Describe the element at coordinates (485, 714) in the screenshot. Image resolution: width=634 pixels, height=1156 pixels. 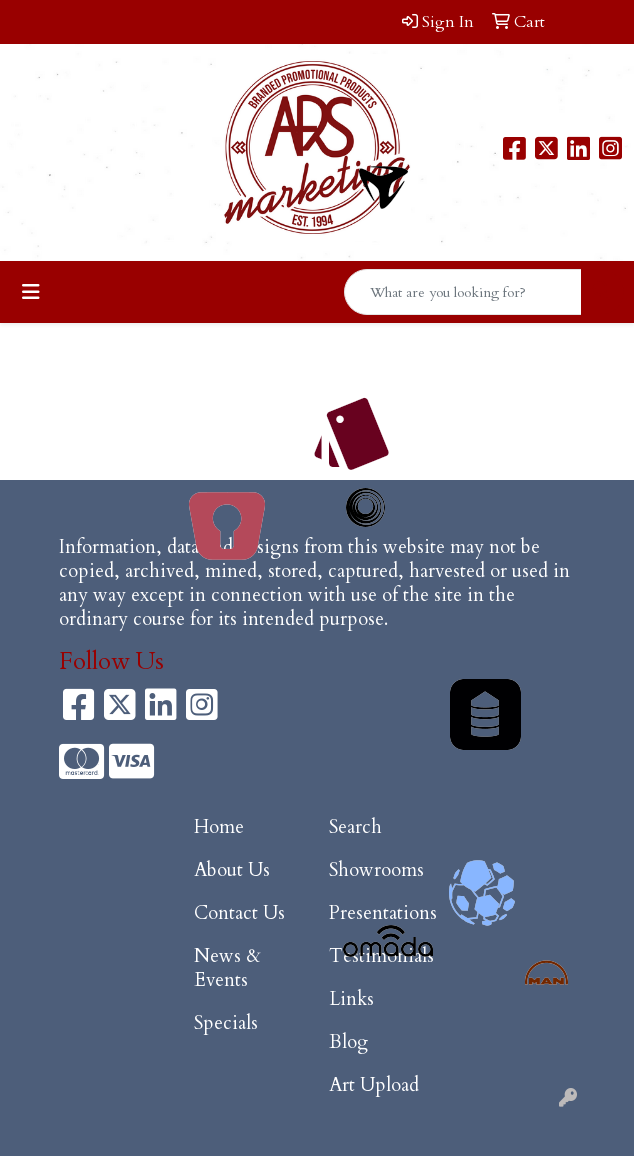
I see `namesilo domain registrar logo` at that location.